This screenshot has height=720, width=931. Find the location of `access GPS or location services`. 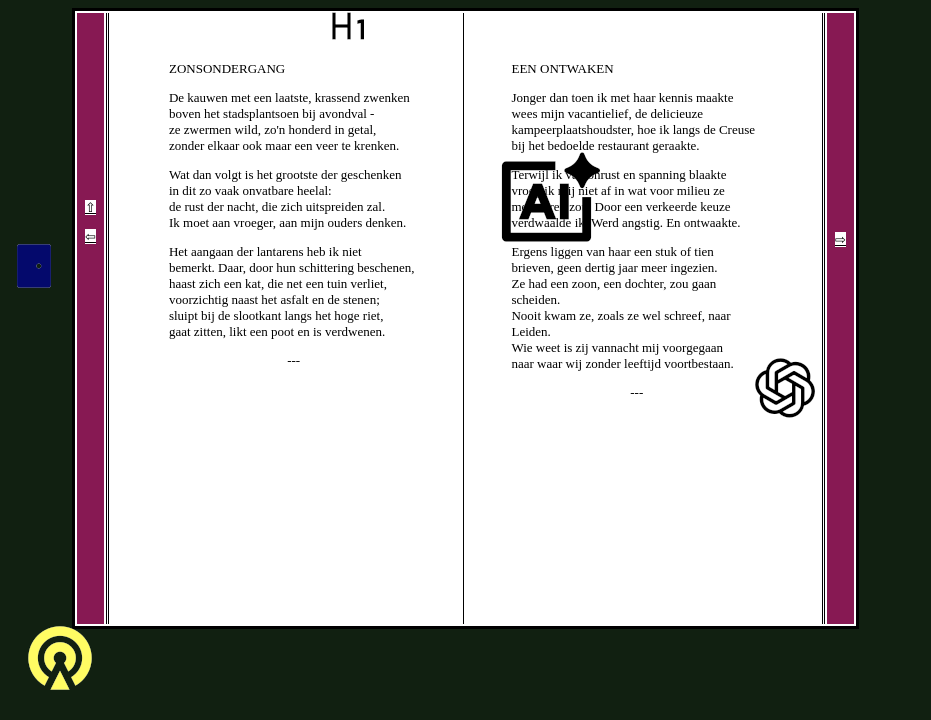

access GPS or location services is located at coordinates (60, 658).